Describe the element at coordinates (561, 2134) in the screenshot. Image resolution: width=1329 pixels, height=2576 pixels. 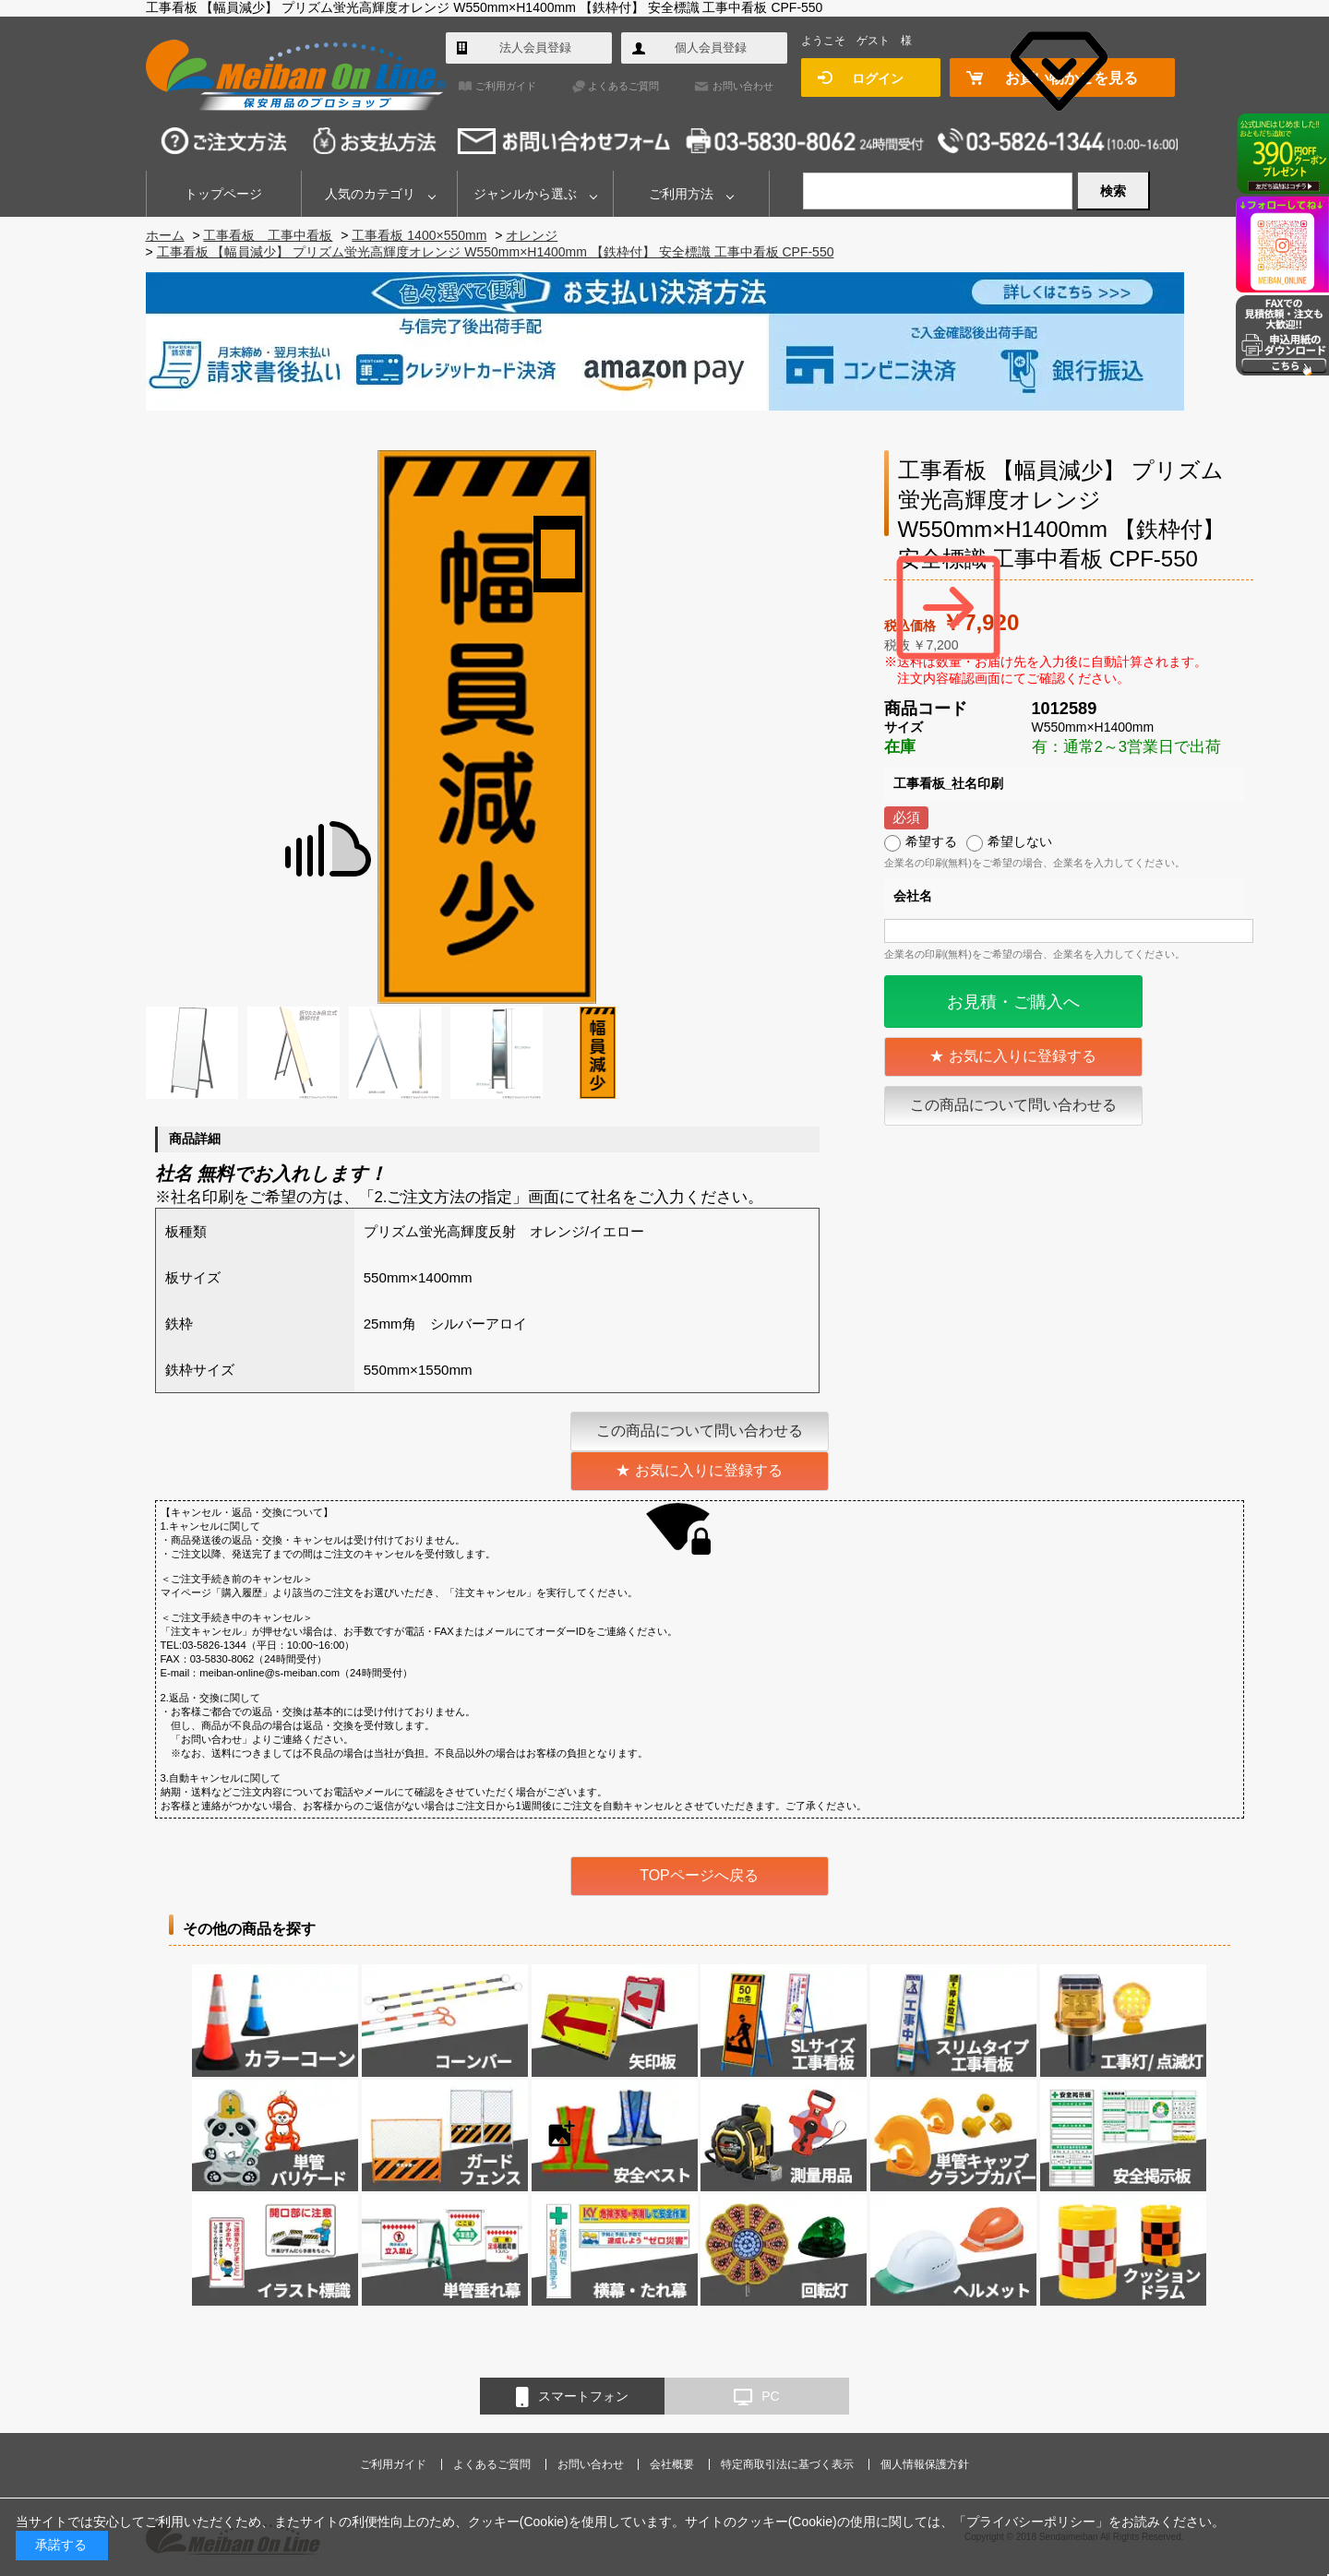
I see `add a new photo to your collection` at that location.